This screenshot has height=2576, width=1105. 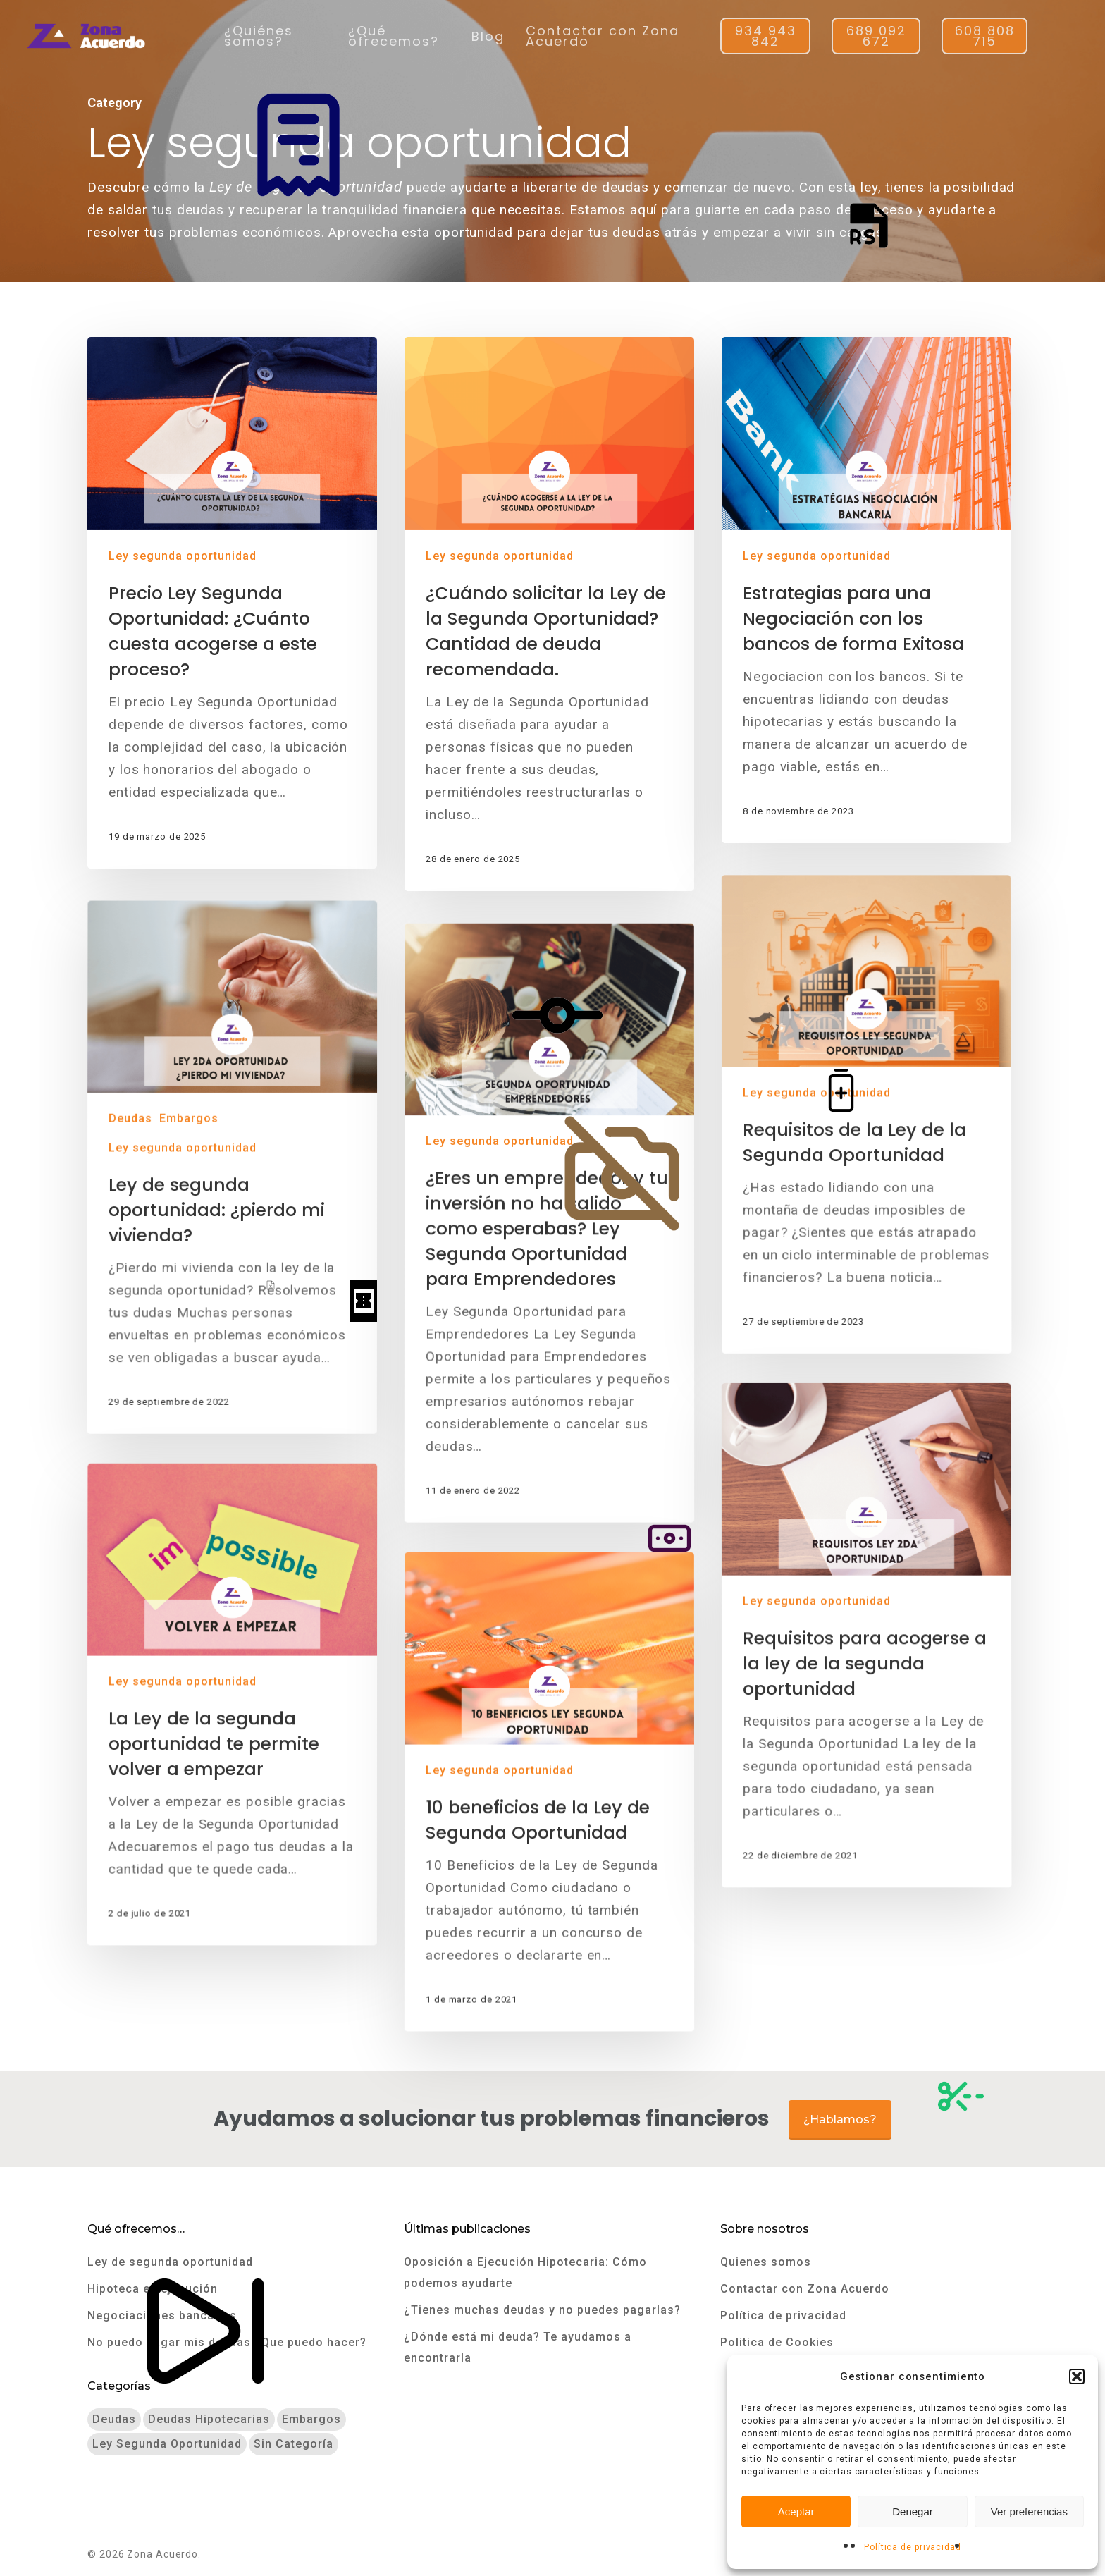 I want to click on cut along the dotted line, so click(x=961, y=2096).